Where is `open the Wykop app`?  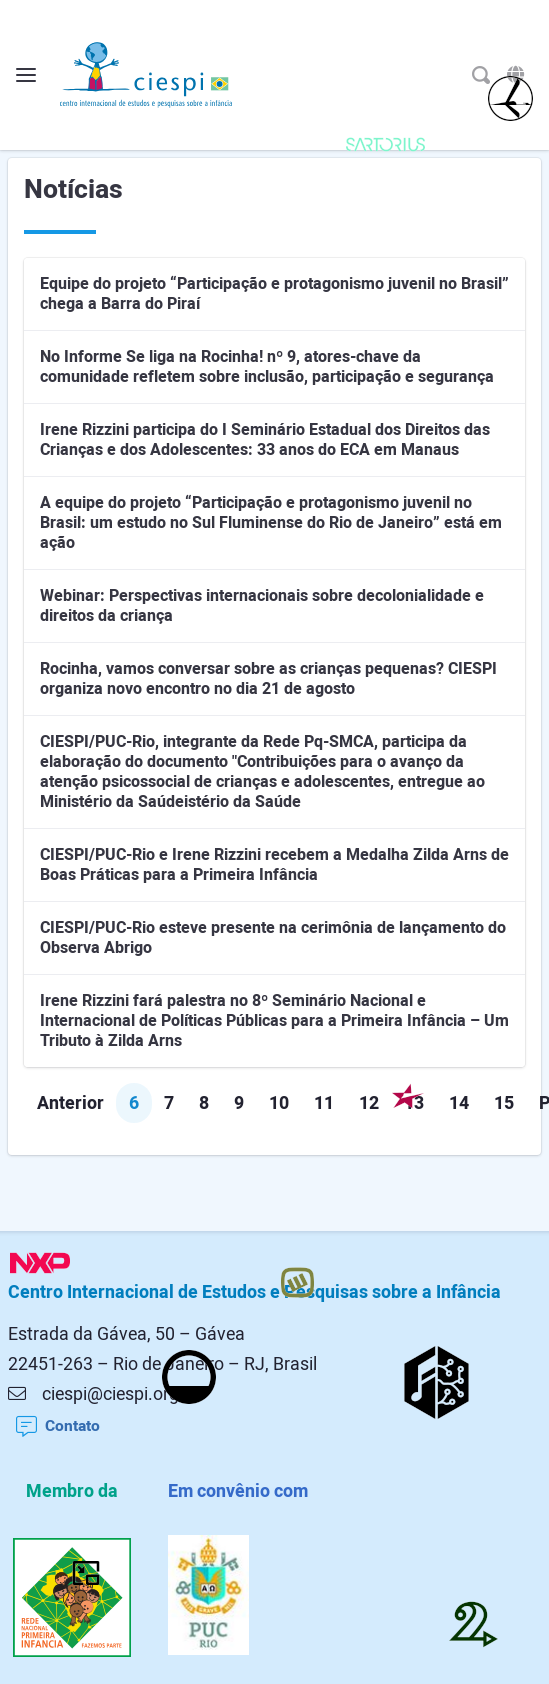
open the Wykop app is located at coordinates (297, 1282).